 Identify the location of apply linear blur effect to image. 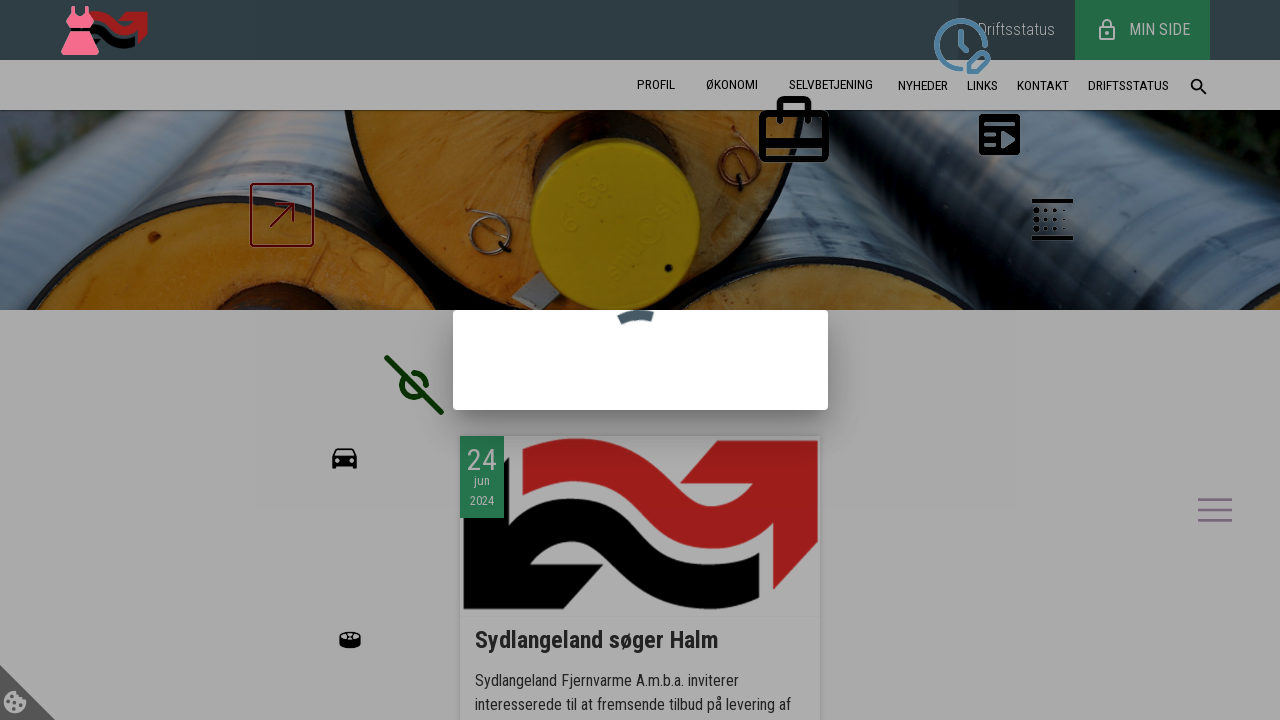
(1052, 219).